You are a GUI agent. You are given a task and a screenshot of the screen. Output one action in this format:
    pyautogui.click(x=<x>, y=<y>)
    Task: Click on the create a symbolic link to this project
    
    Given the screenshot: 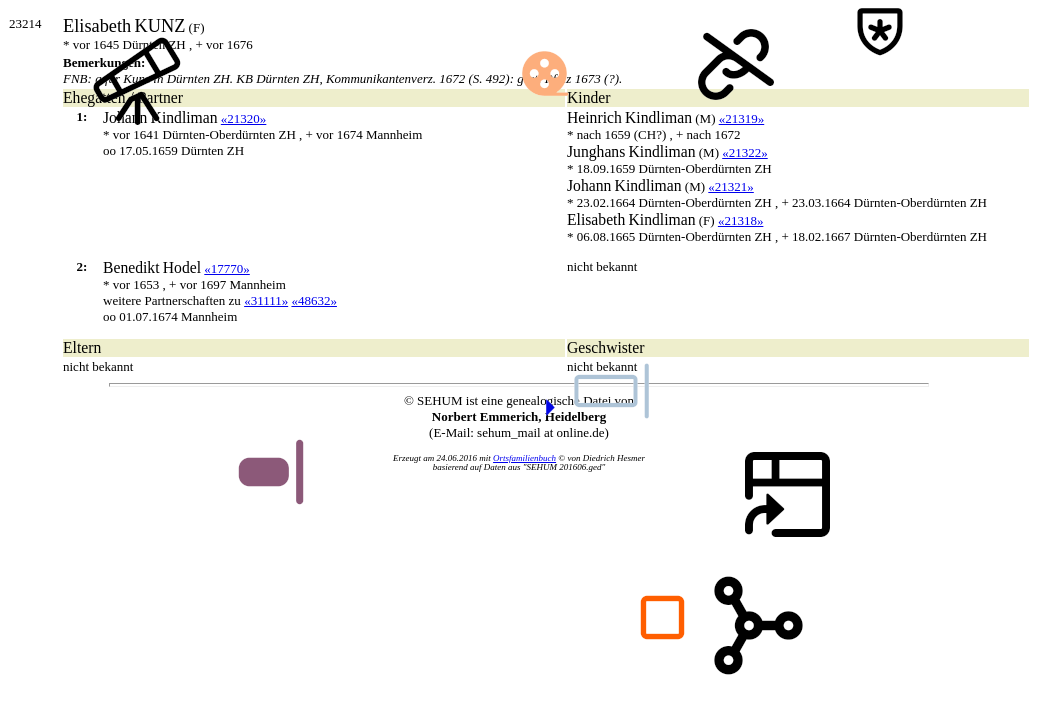 What is the action you would take?
    pyautogui.click(x=787, y=494)
    